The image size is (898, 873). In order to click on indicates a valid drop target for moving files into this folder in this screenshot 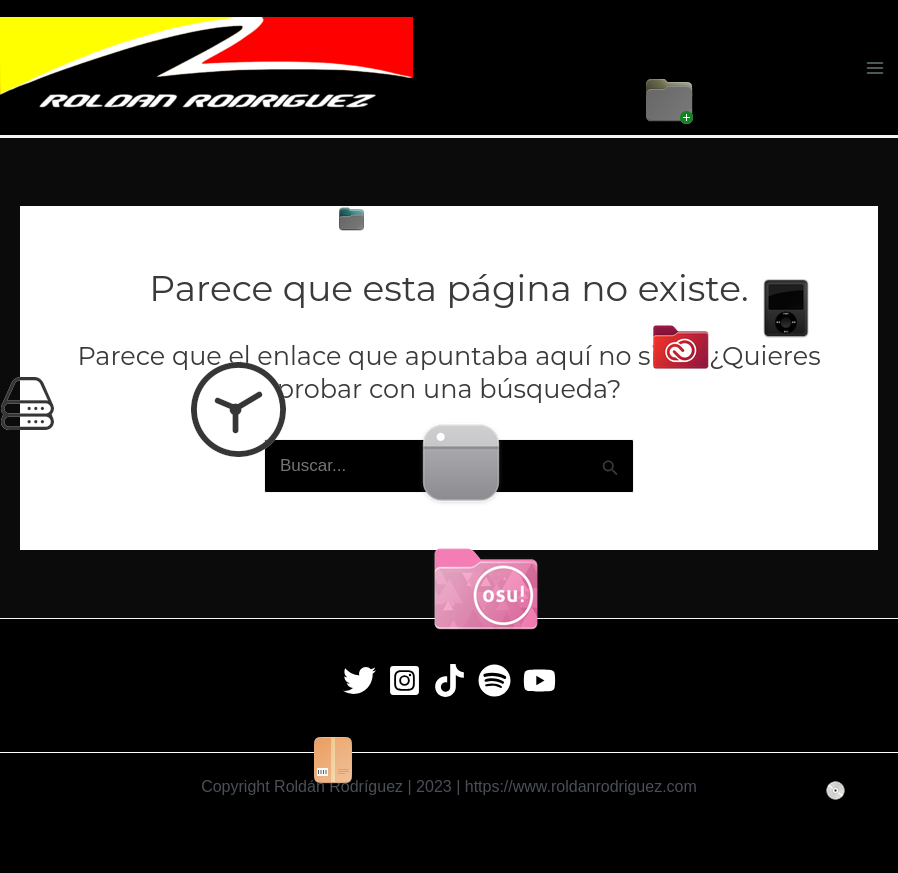, I will do `click(351, 218)`.